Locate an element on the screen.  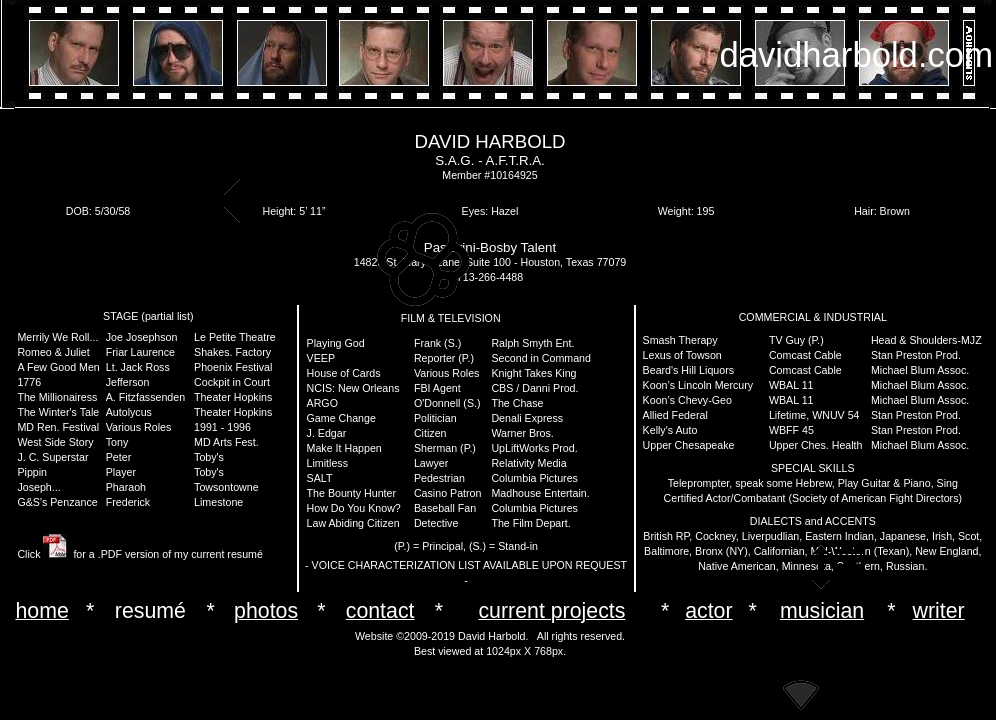
start a video call is located at coordinates (204, 201).